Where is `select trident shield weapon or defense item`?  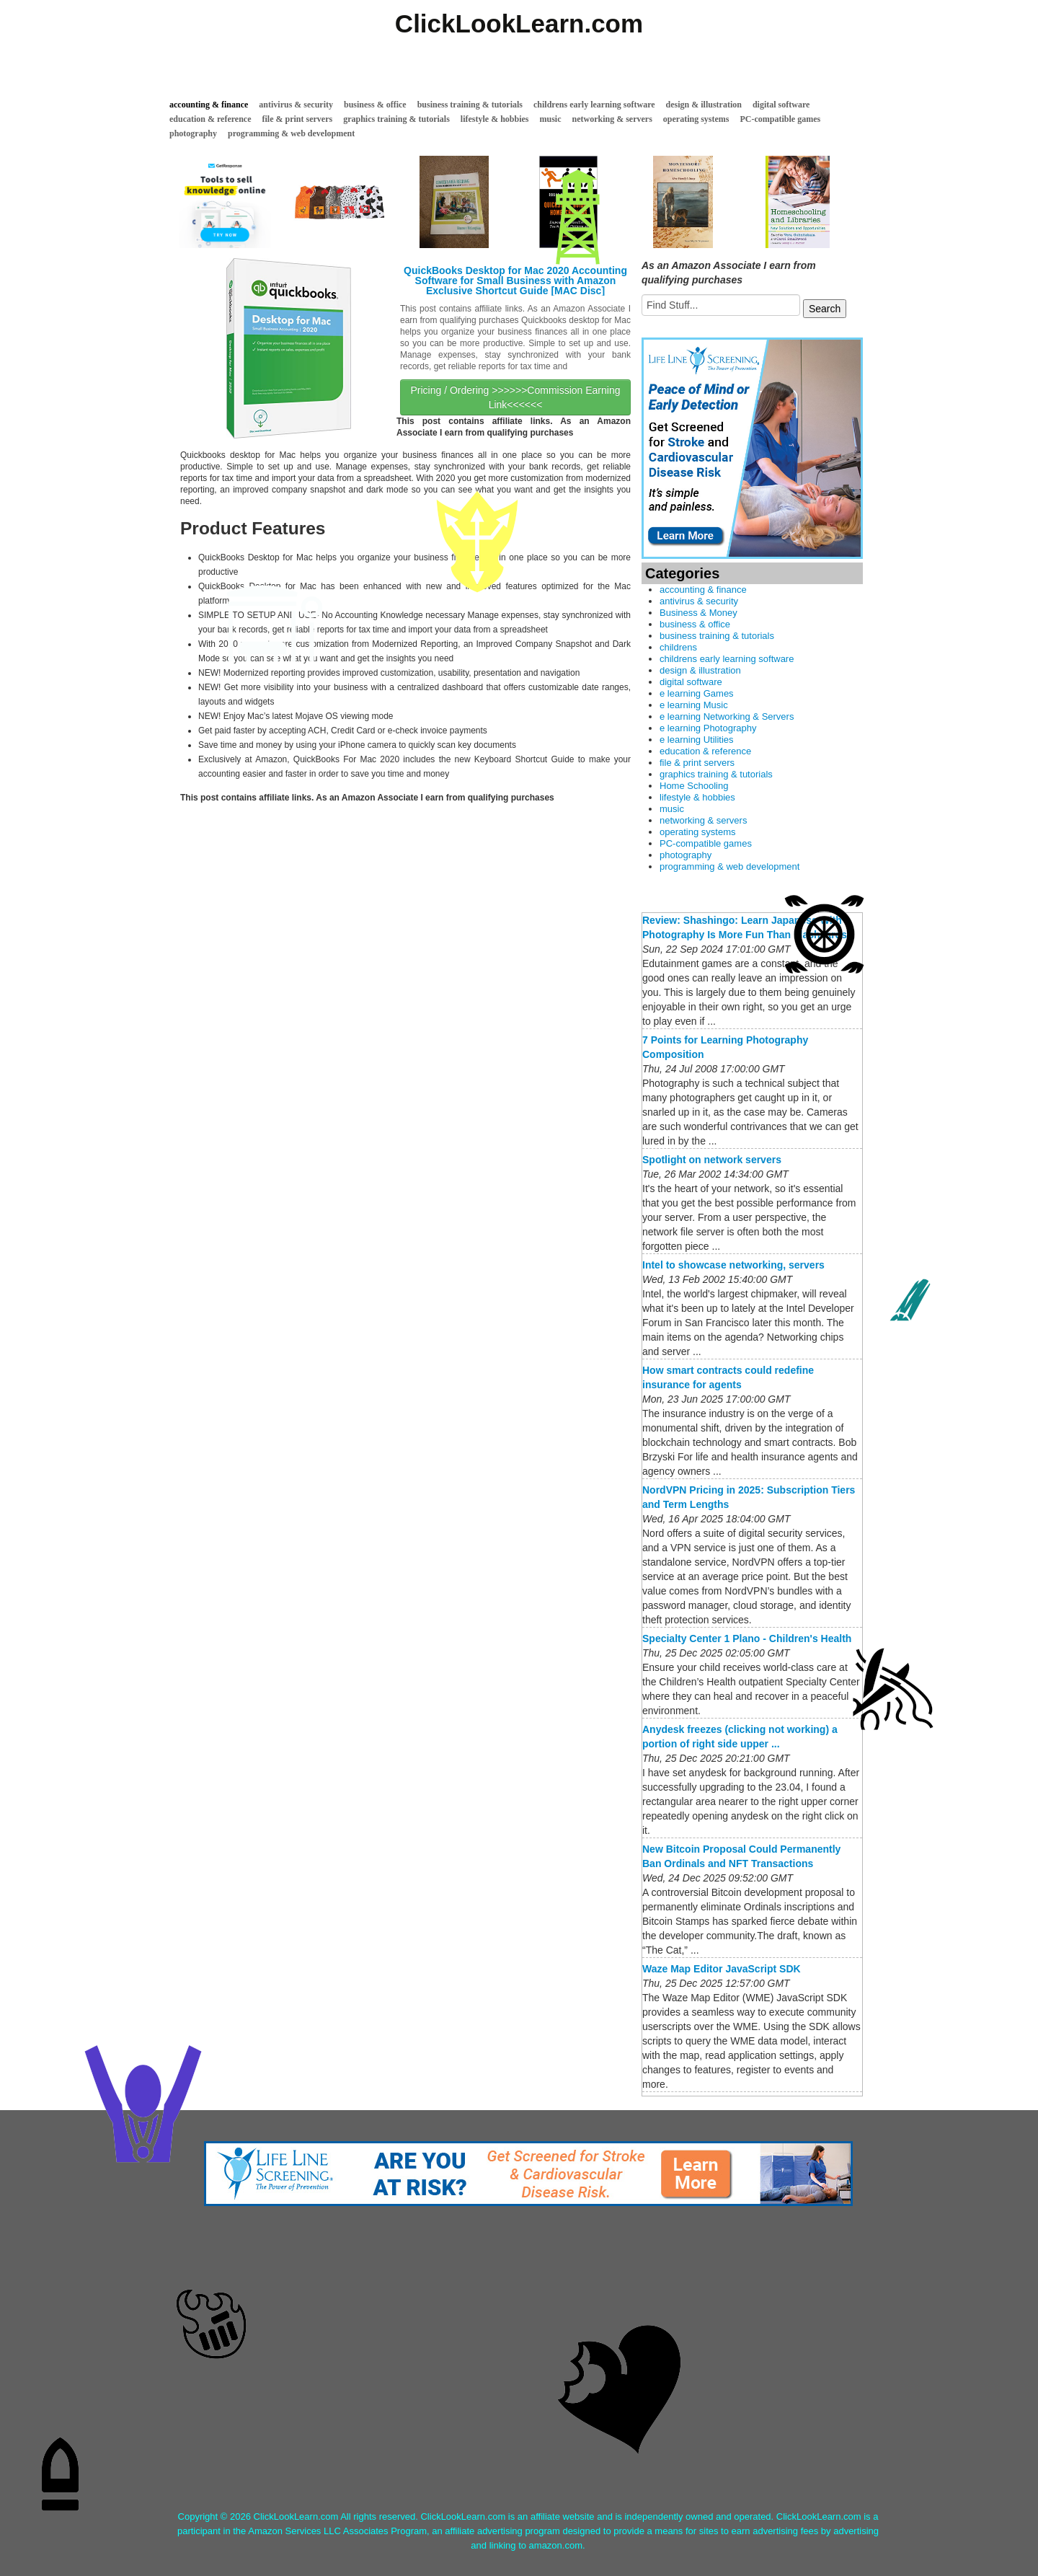 select trident shield weapon or defense item is located at coordinates (477, 542).